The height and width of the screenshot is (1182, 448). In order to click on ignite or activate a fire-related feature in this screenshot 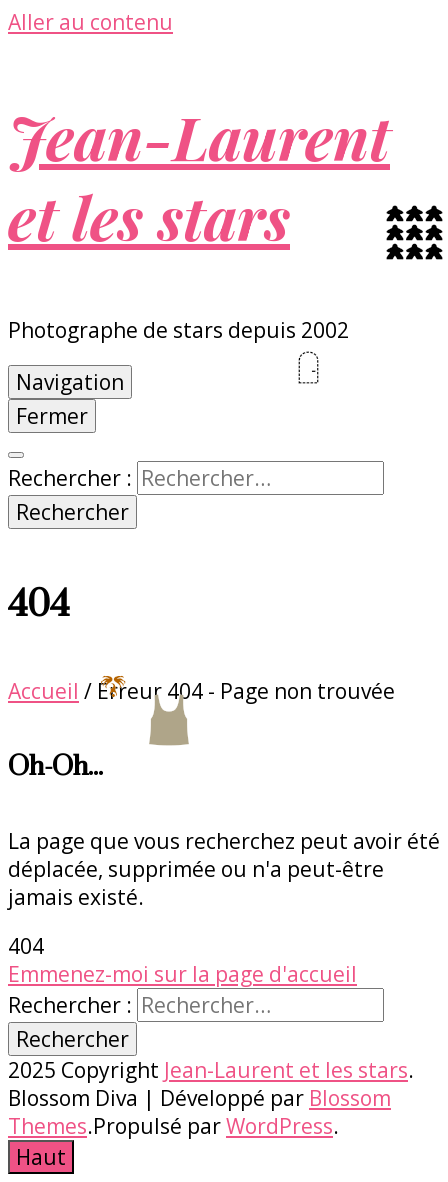, I will do `click(113, 685)`.